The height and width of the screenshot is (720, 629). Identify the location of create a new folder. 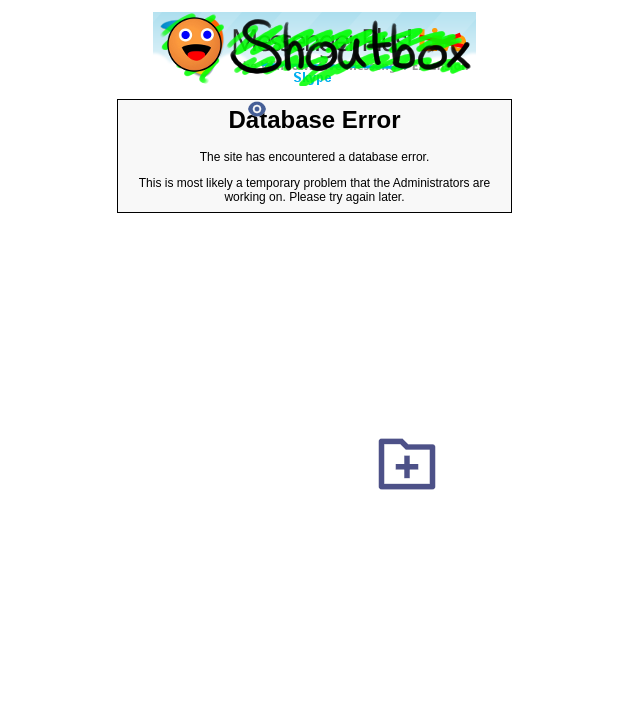
(407, 464).